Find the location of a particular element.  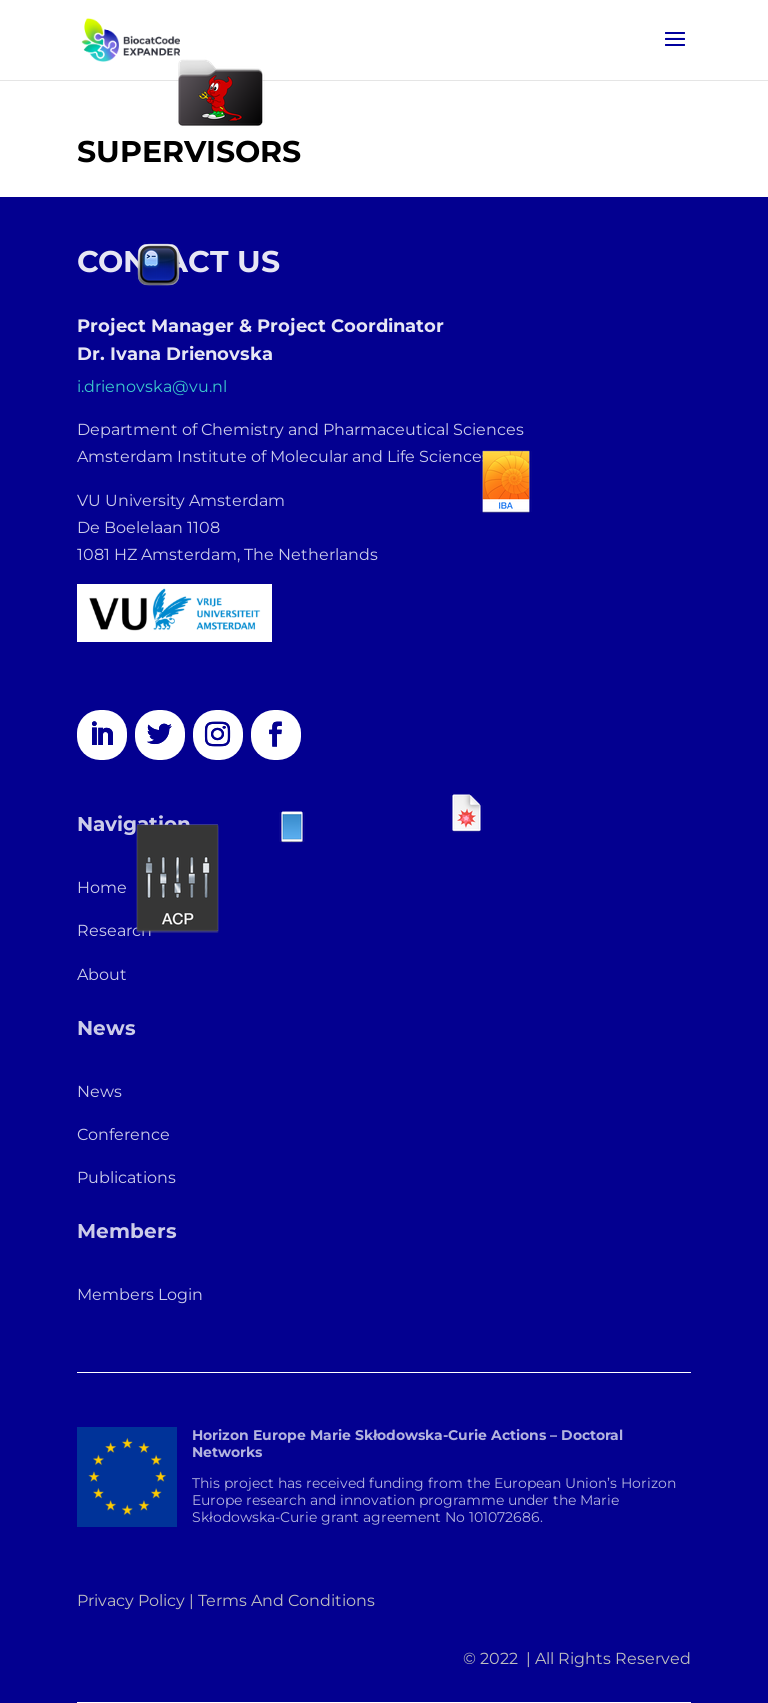

open audio control panel settings is located at coordinates (177, 880).